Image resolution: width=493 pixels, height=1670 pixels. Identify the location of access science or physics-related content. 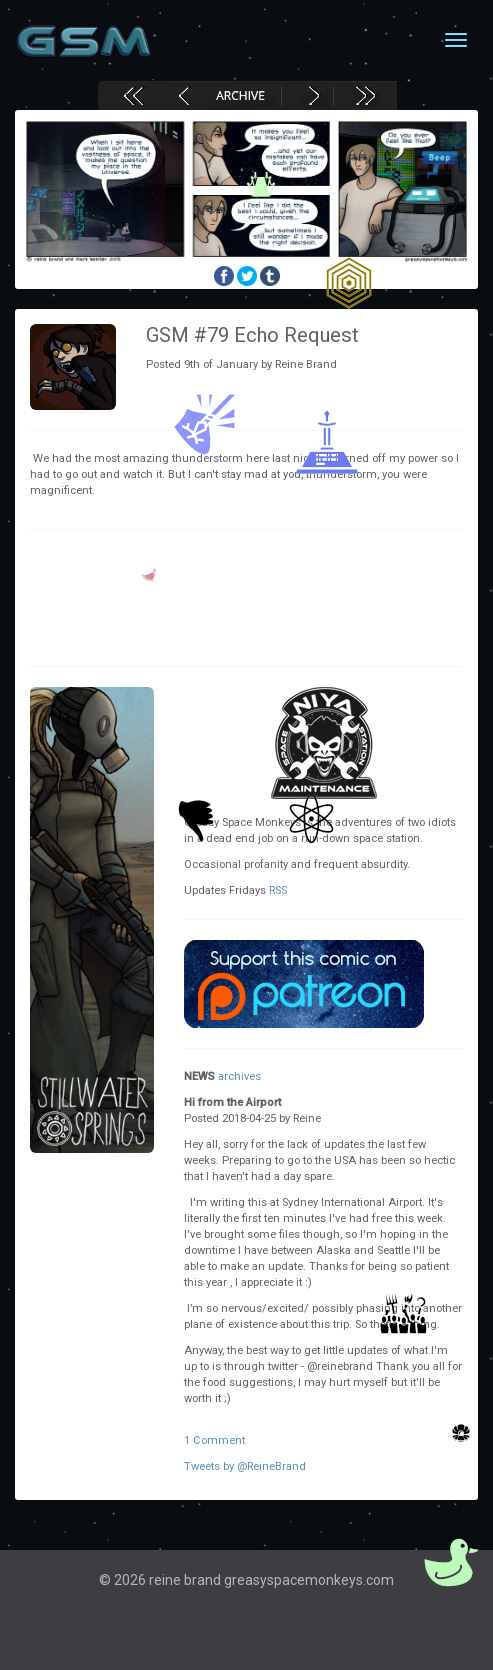
(311, 818).